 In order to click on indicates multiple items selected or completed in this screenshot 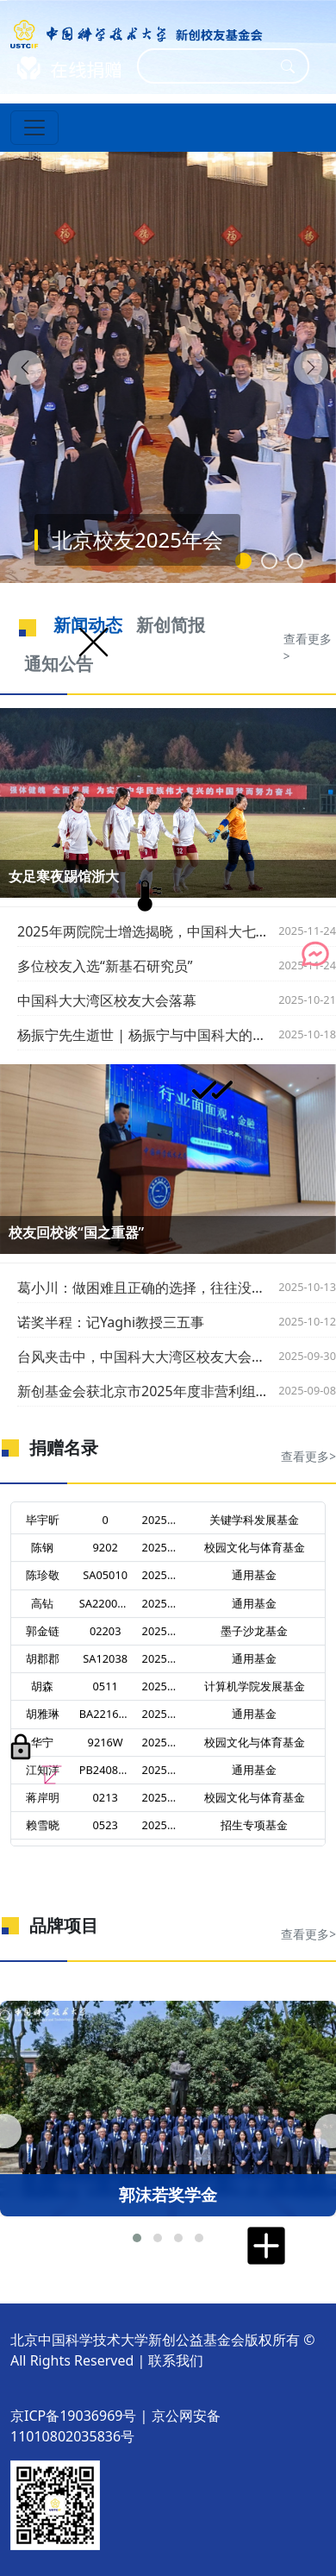, I will do `click(212, 1090)`.